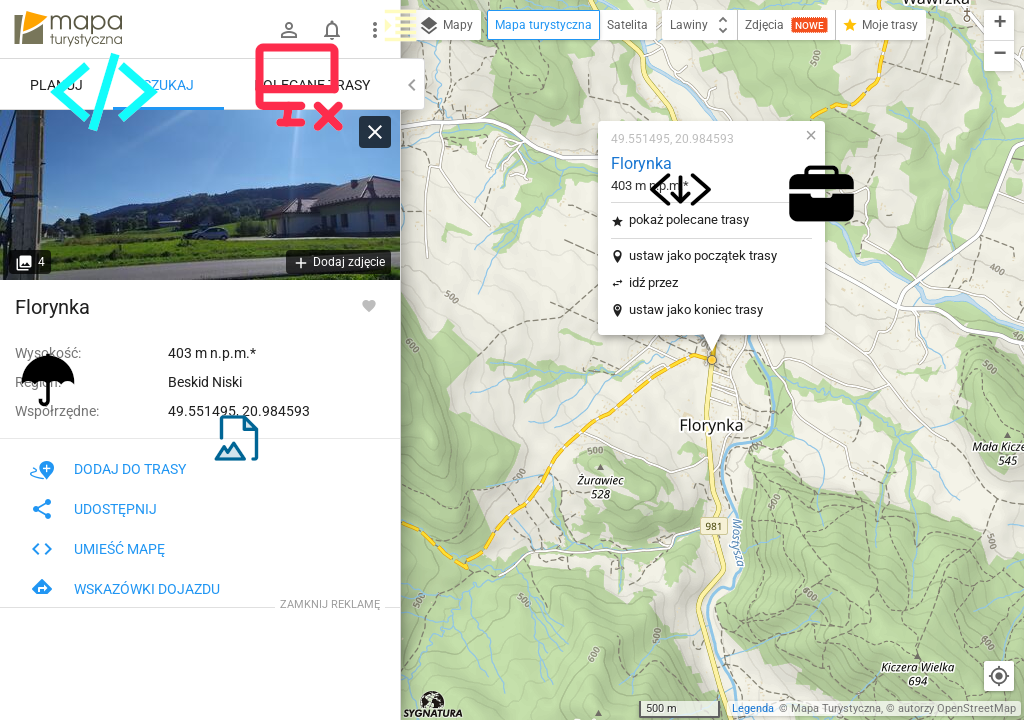 The height and width of the screenshot is (720, 1024). Describe the element at coordinates (821, 193) in the screenshot. I see `access work or business-related content` at that location.